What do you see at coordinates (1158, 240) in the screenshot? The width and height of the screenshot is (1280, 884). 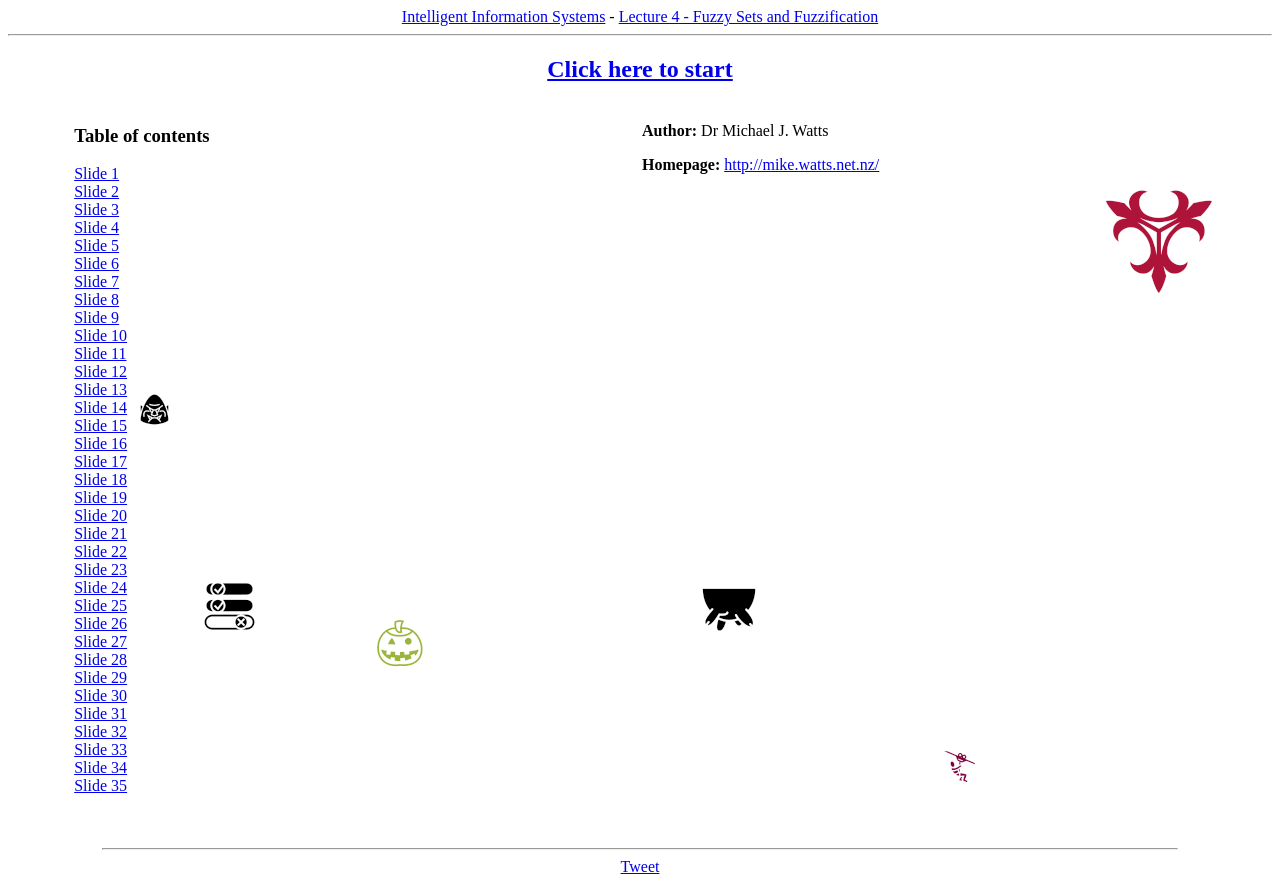 I see `decorative fleur-de-lis or heraldic emblem` at bounding box center [1158, 240].